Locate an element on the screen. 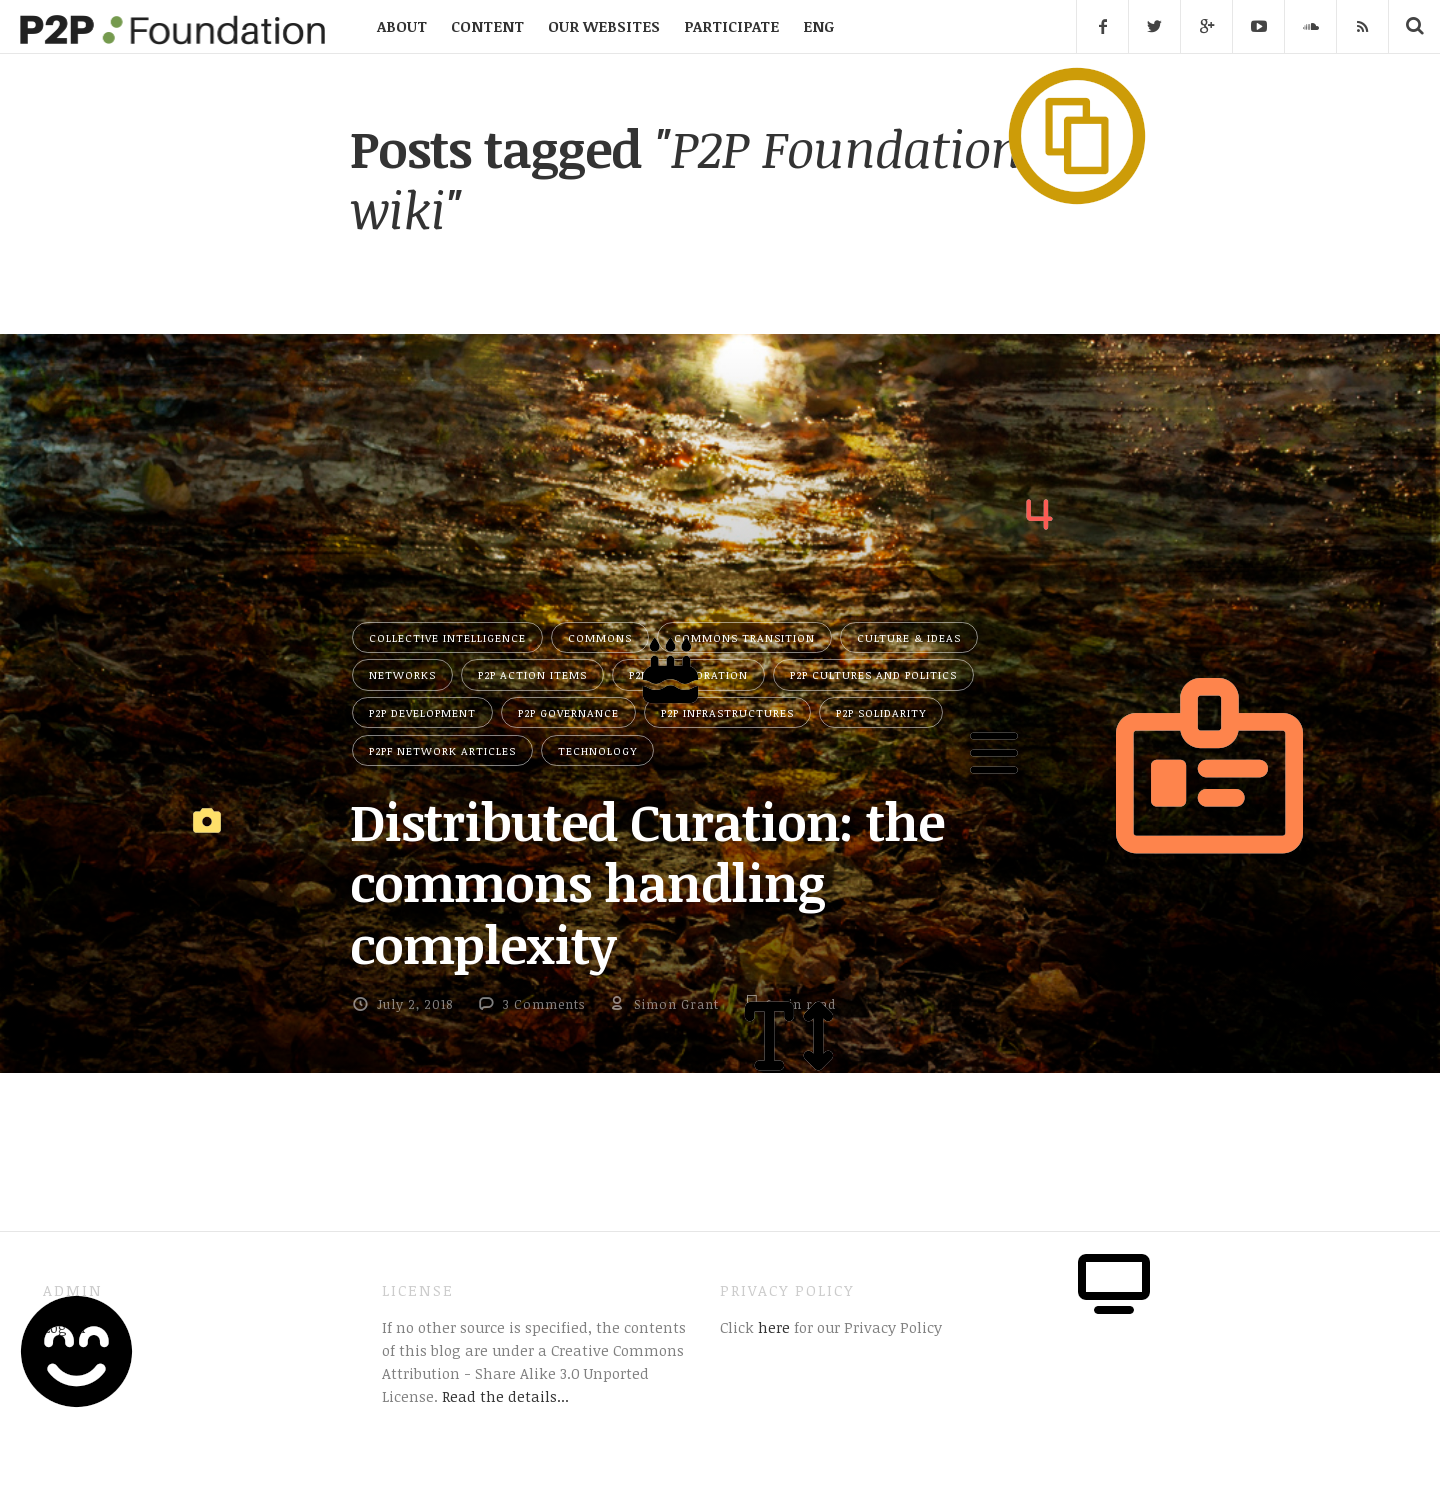  numeric indicator showing the number four is located at coordinates (1039, 514).